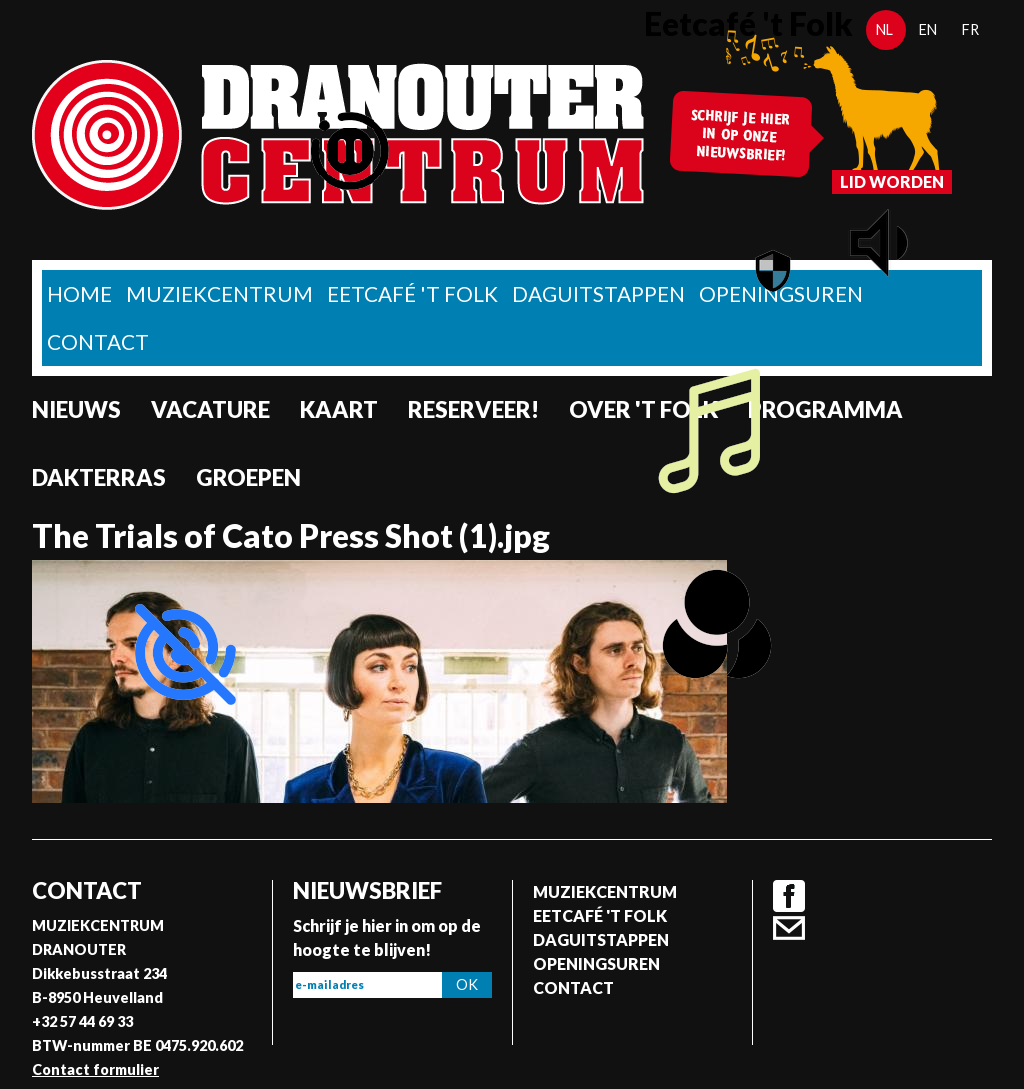 The width and height of the screenshot is (1024, 1089). I want to click on disable spiral or swirl effect, so click(185, 654).